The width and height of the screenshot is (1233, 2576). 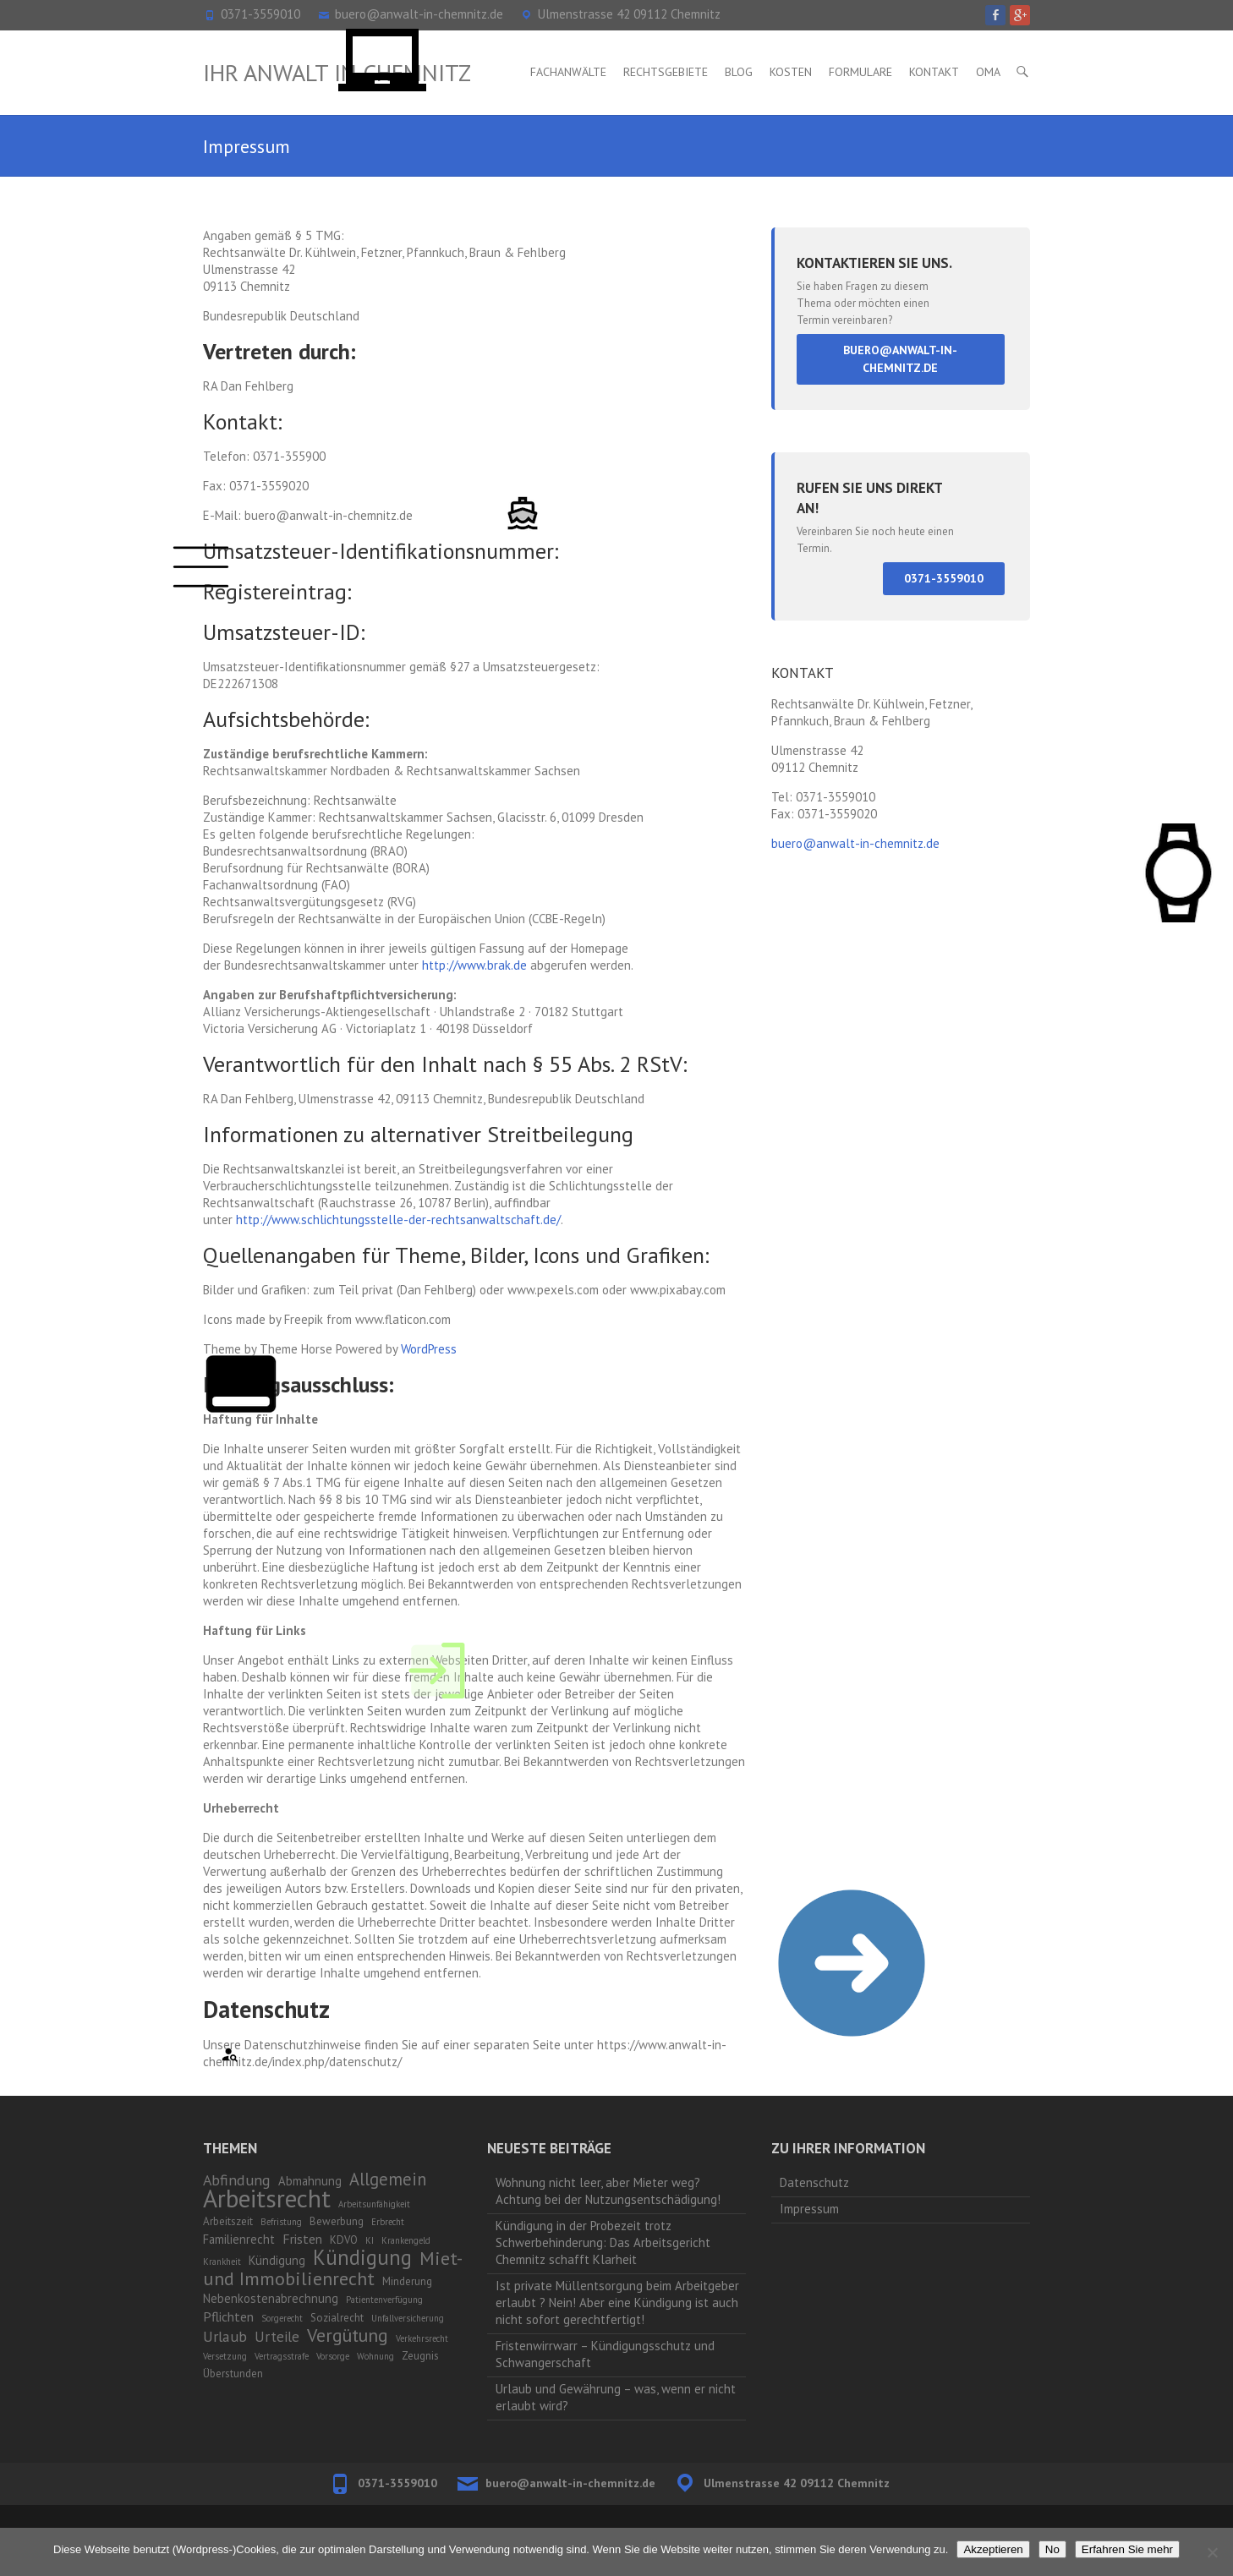 What do you see at coordinates (241, 1384) in the screenshot?
I see `add a call-to-action overlay to video content` at bounding box center [241, 1384].